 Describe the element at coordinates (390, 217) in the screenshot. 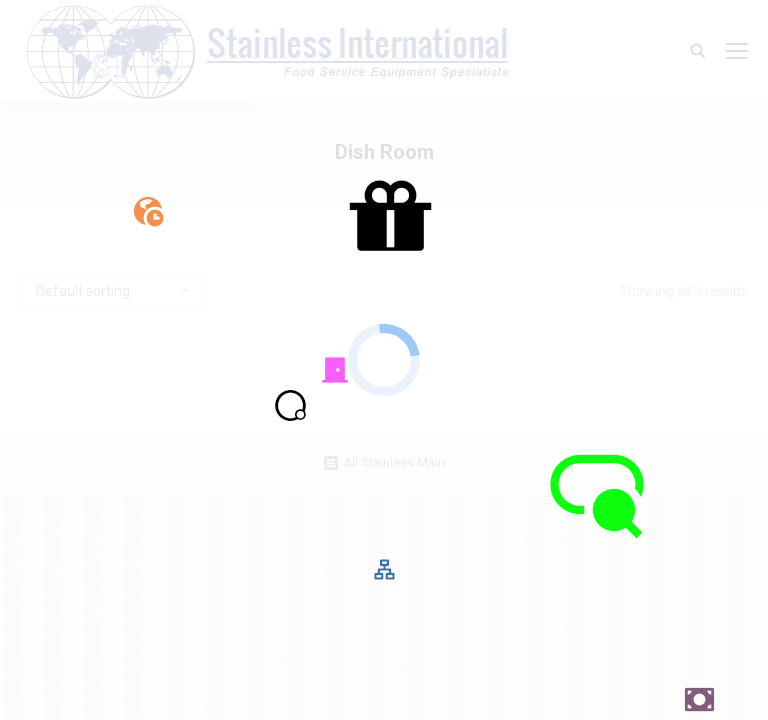

I see `view or redeem a gift` at that location.